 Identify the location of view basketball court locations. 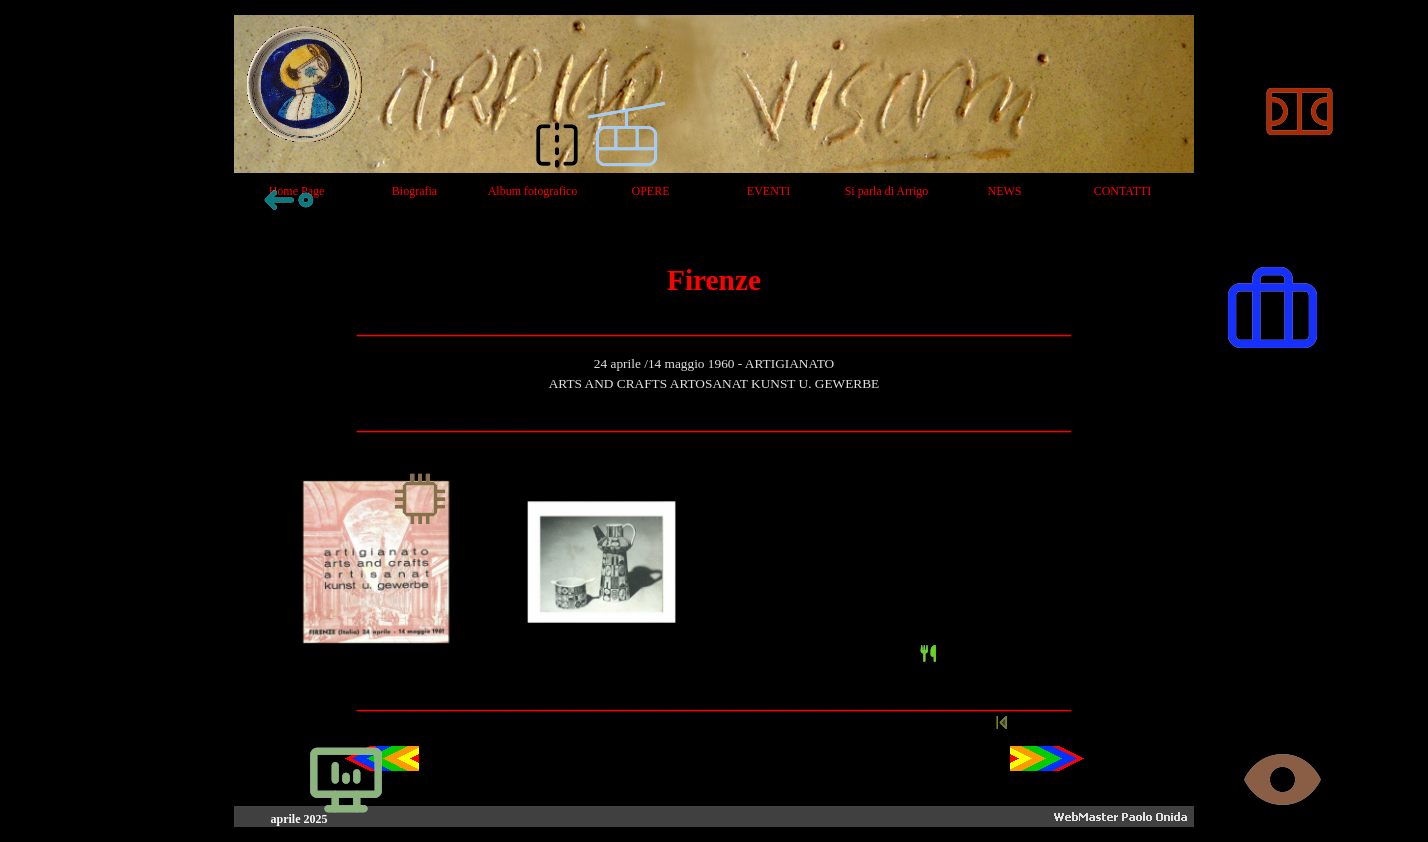
(1299, 111).